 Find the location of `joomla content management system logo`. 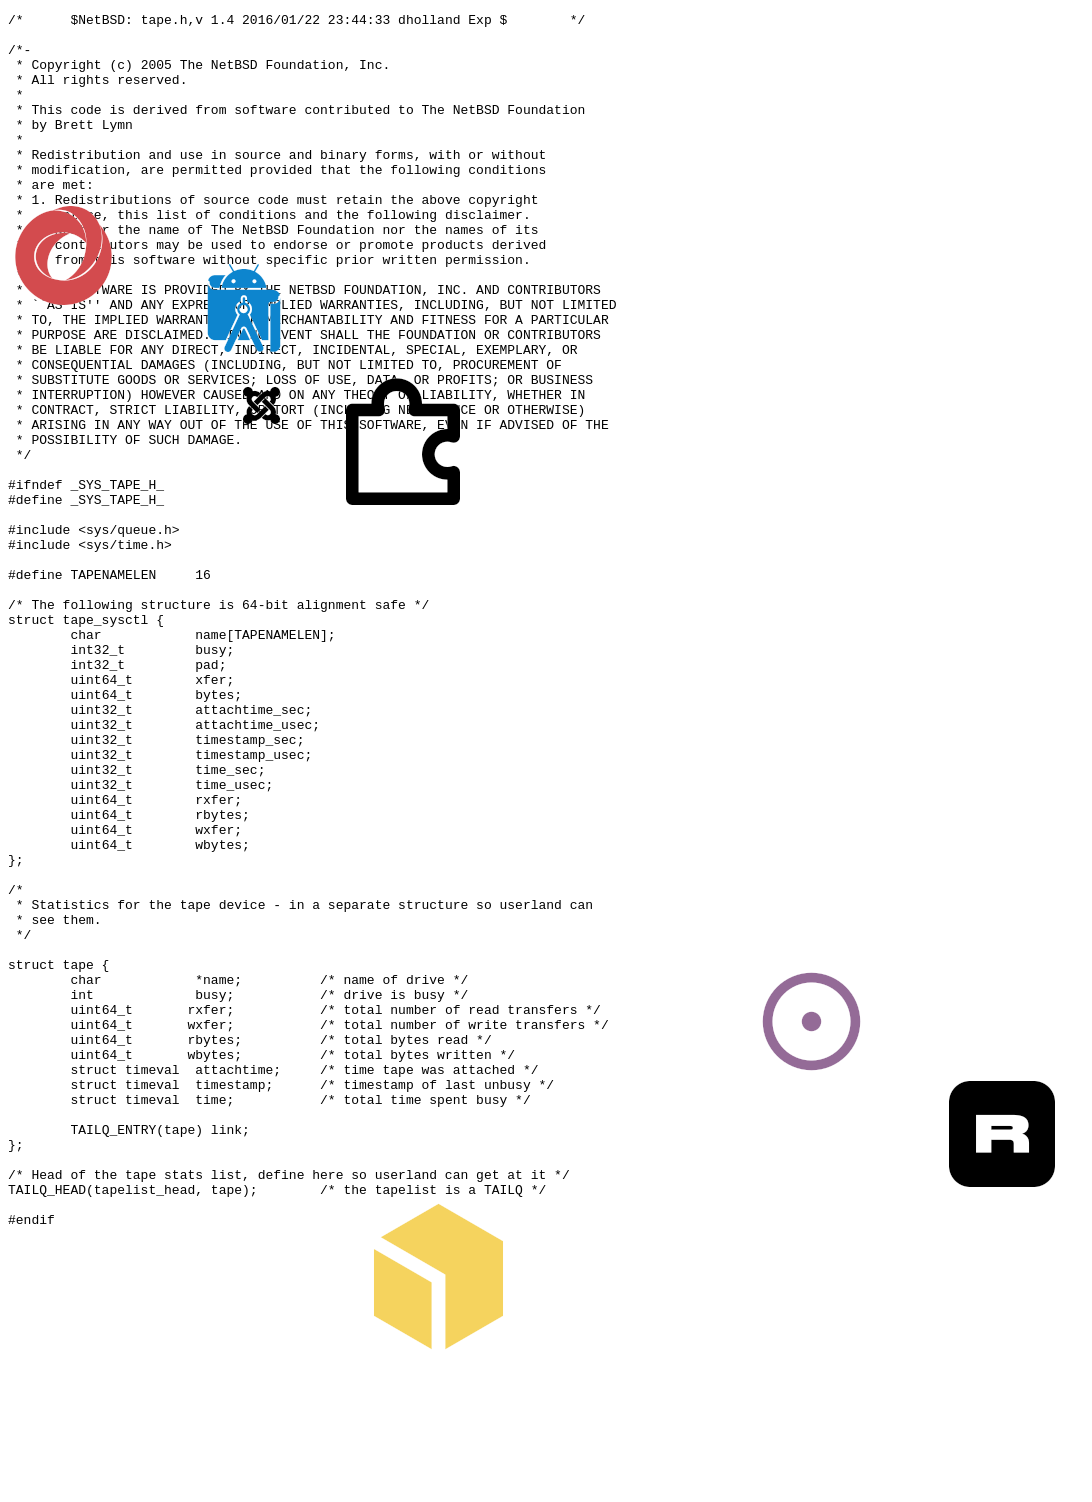

joomla content management system logo is located at coordinates (261, 405).